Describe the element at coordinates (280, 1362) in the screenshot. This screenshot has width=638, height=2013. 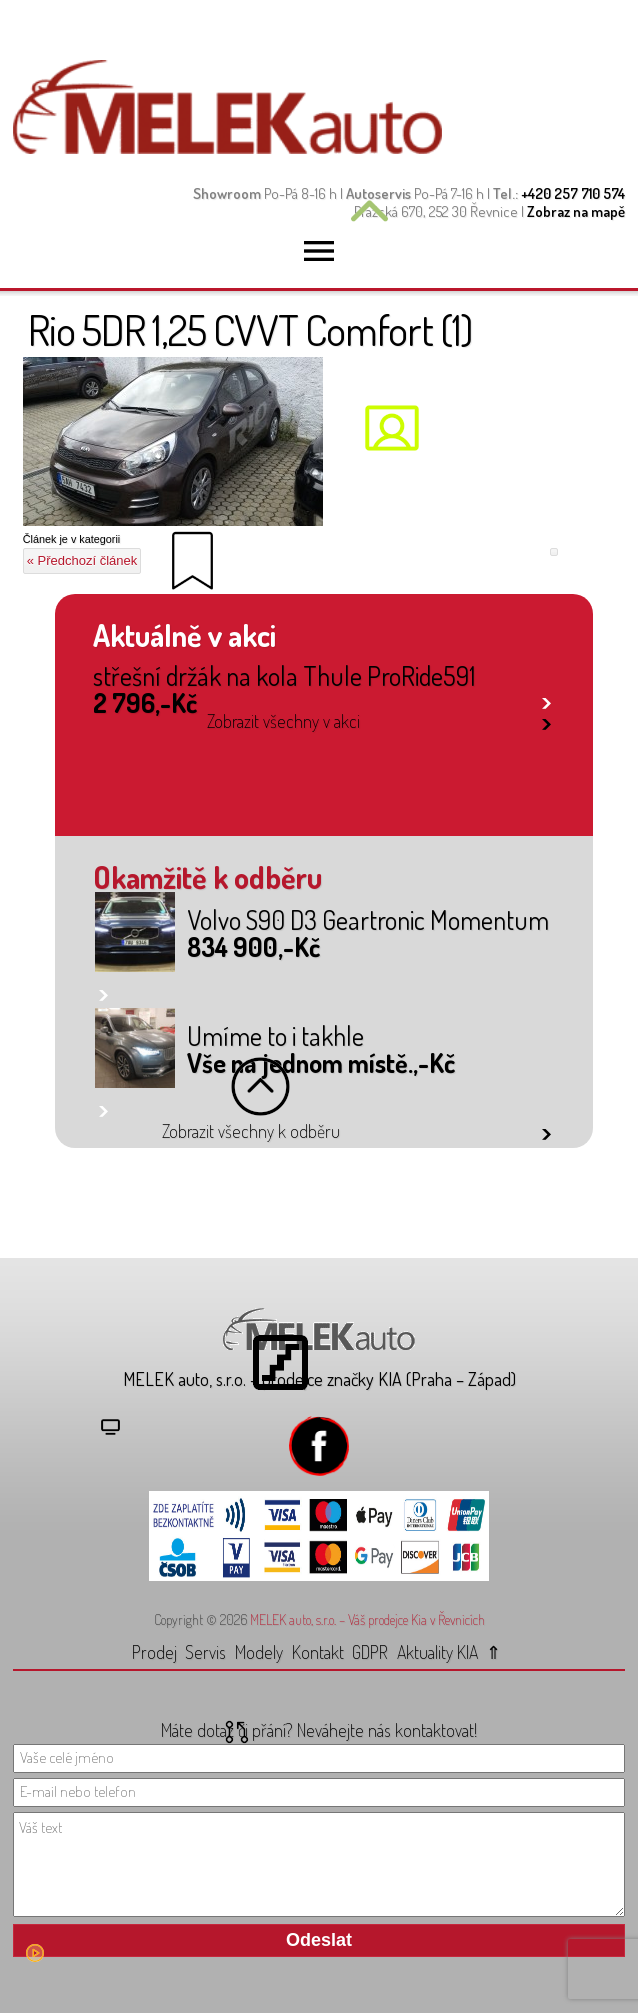
I see `indicates stairs or stairway access` at that location.